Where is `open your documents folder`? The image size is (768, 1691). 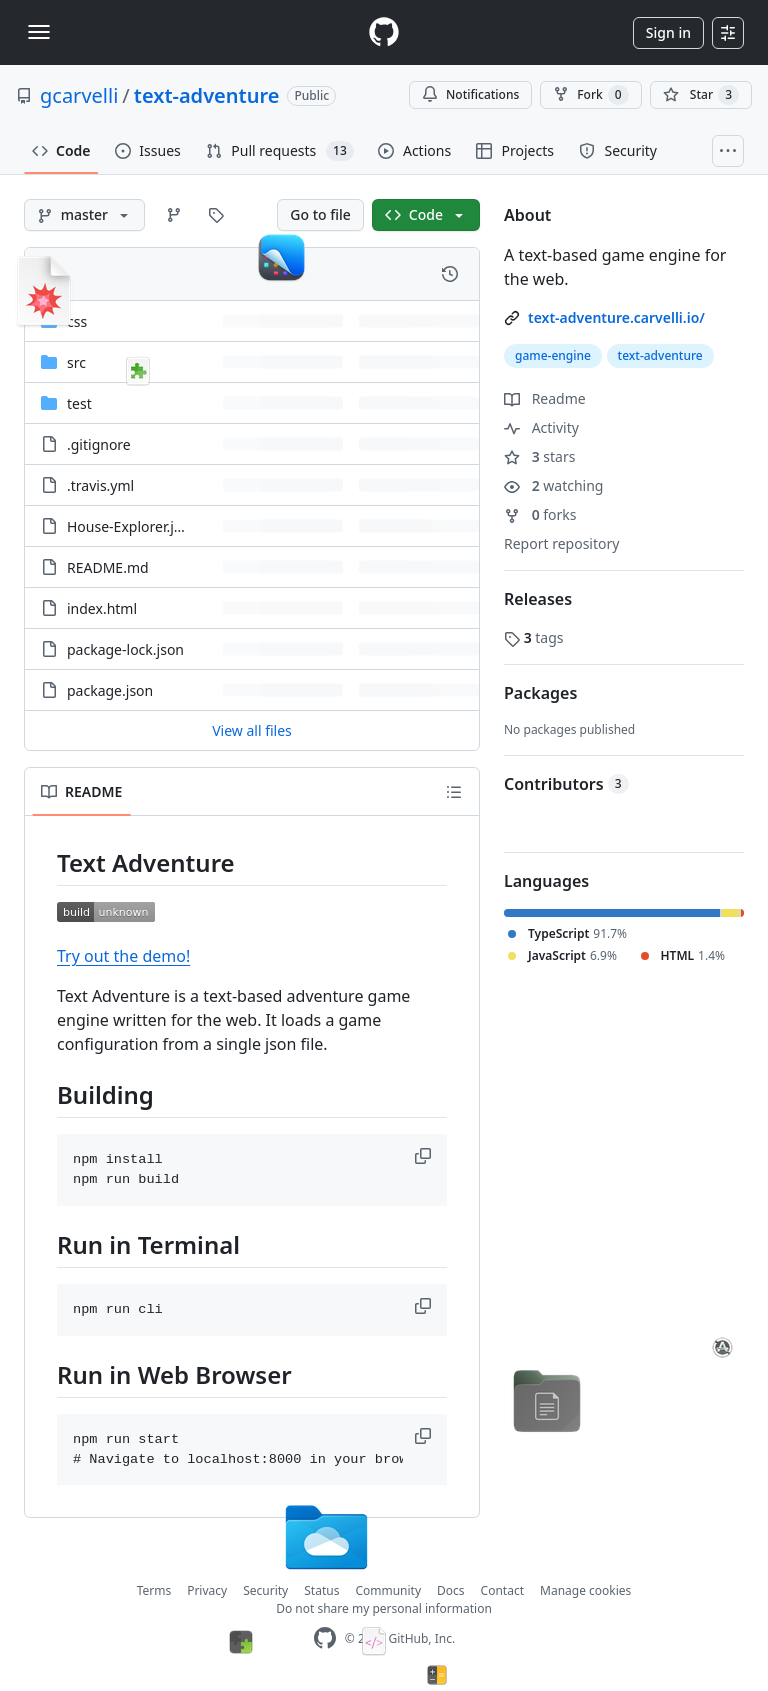 open your documents folder is located at coordinates (547, 1401).